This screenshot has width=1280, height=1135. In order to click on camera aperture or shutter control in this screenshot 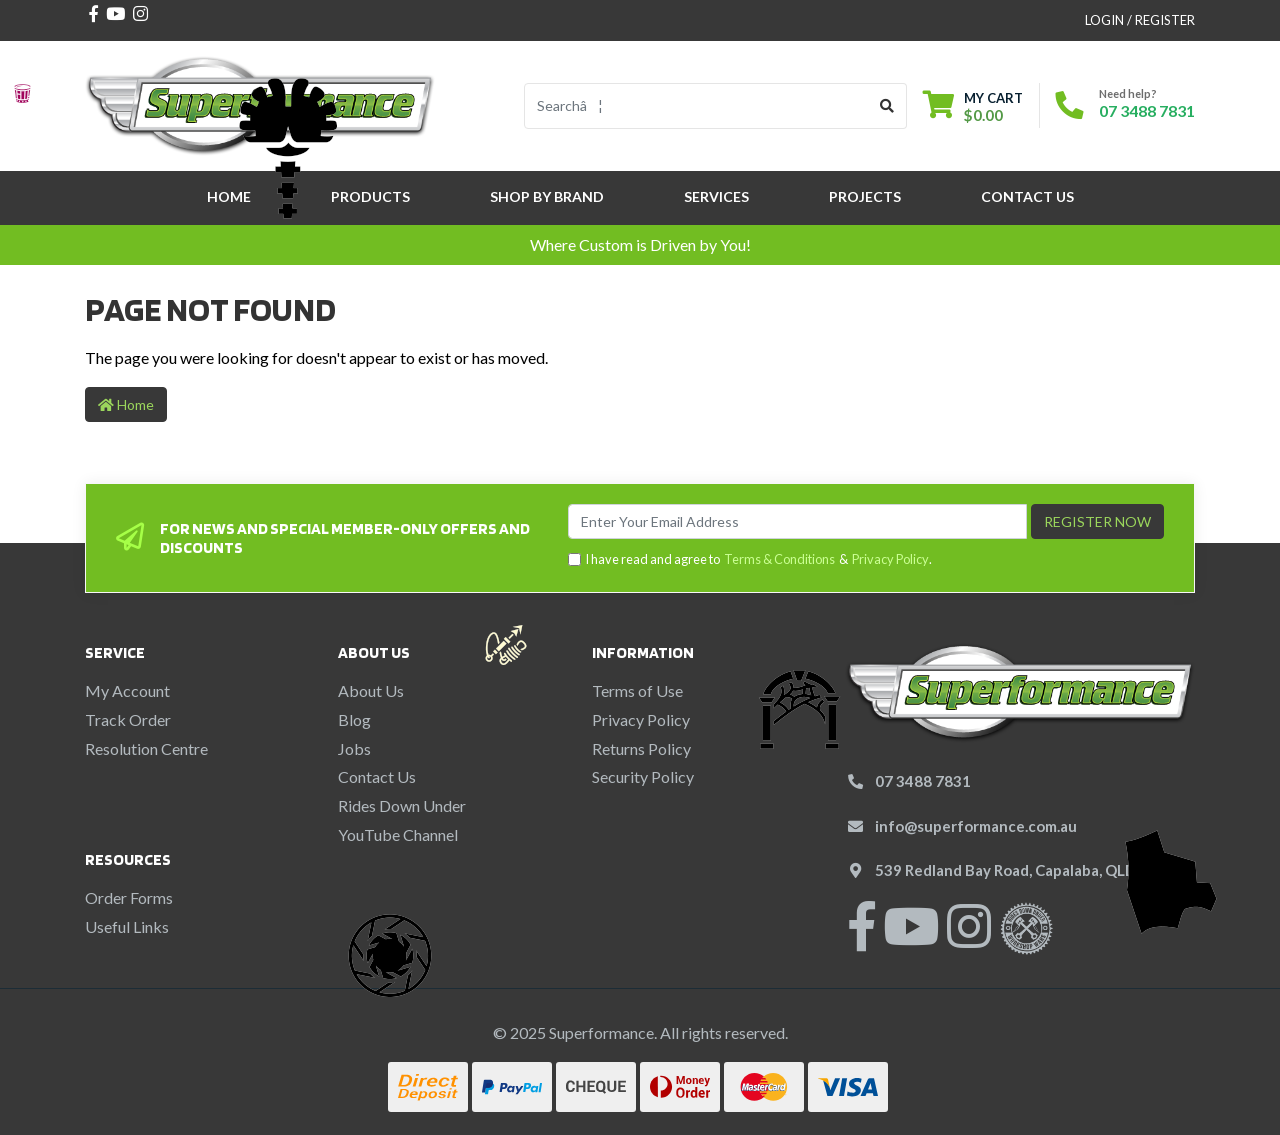, I will do `click(390, 956)`.